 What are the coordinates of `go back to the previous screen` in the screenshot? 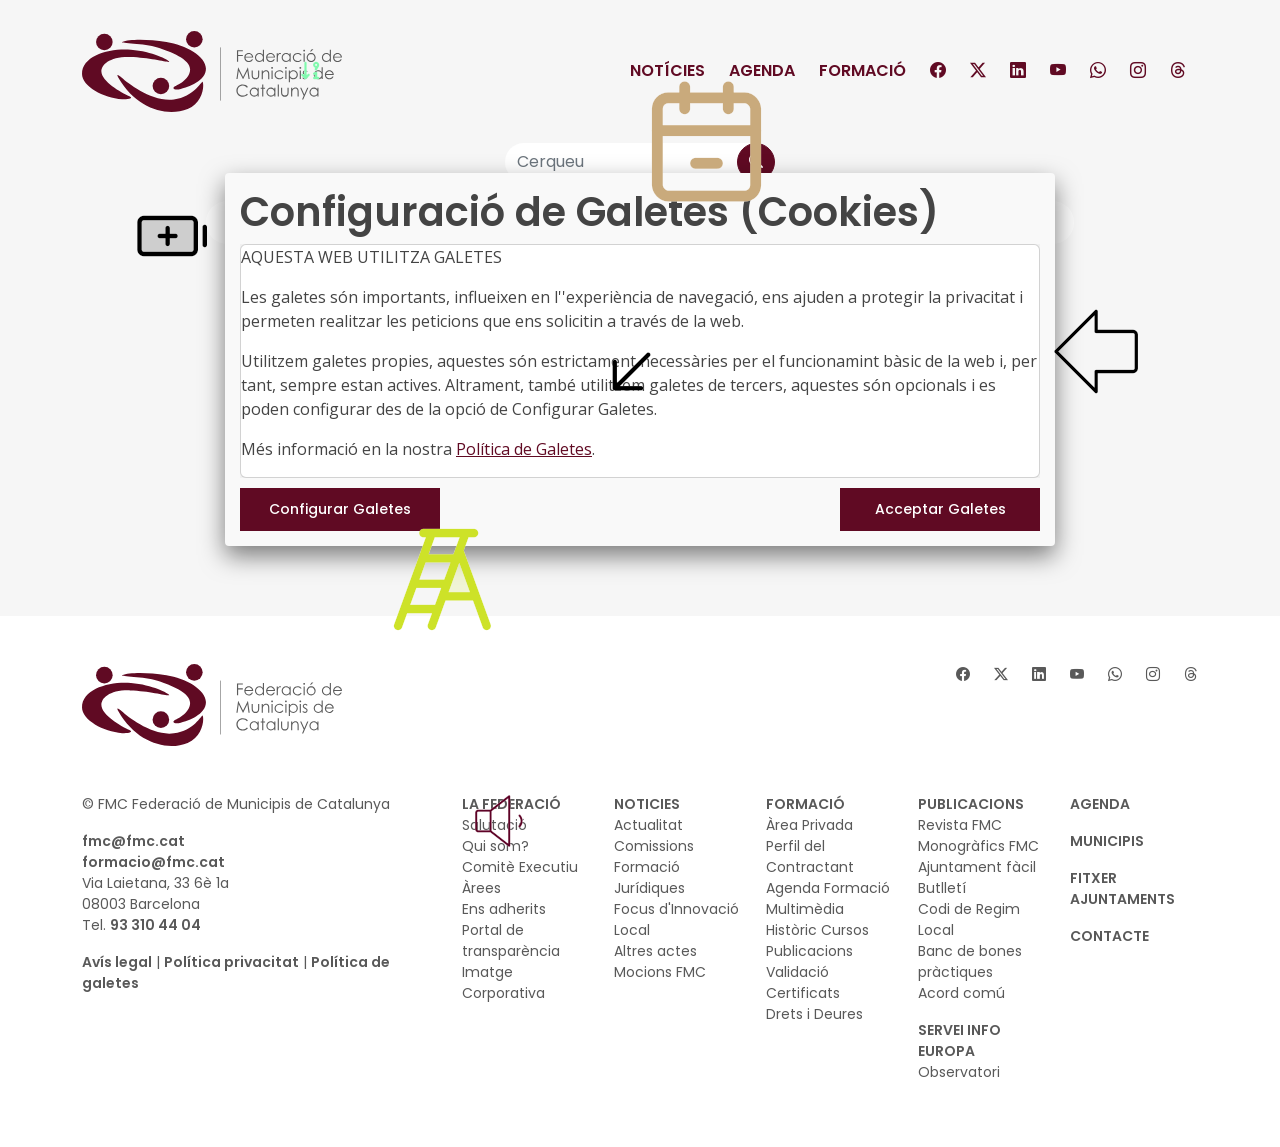 It's located at (1099, 351).